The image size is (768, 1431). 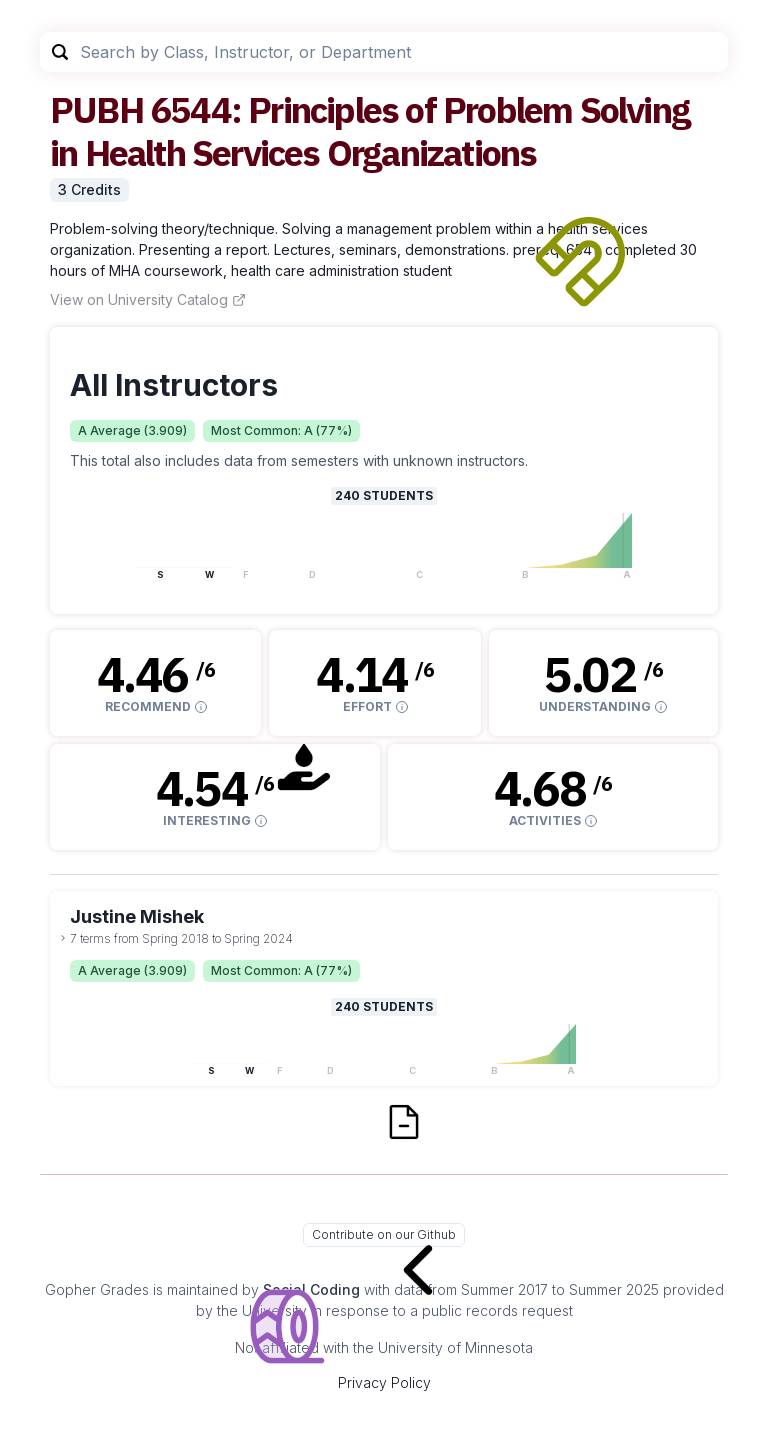 What do you see at coordinates (404, 1122) in the screenshot?
I see `remove a file from your selection` at bounding box center [404, 1122].